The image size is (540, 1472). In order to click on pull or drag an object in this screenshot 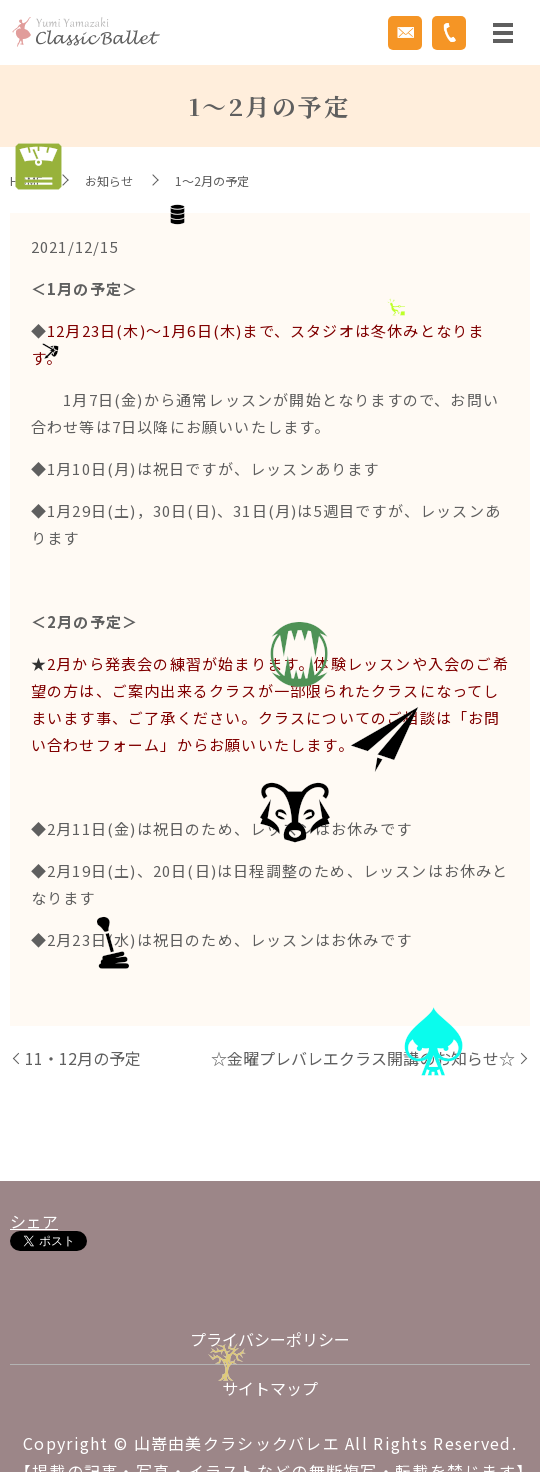, I will do `click(396, 306)`.